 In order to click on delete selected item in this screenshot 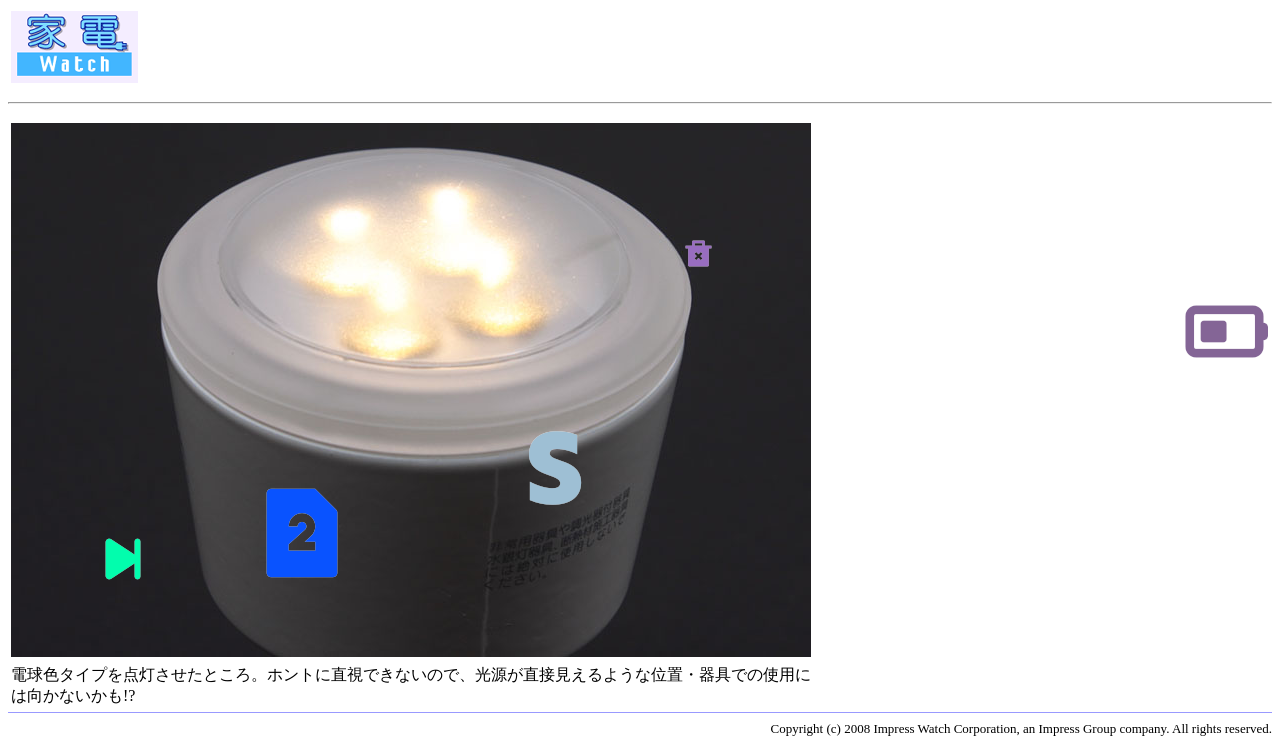, I will do `click(698, 253)`.